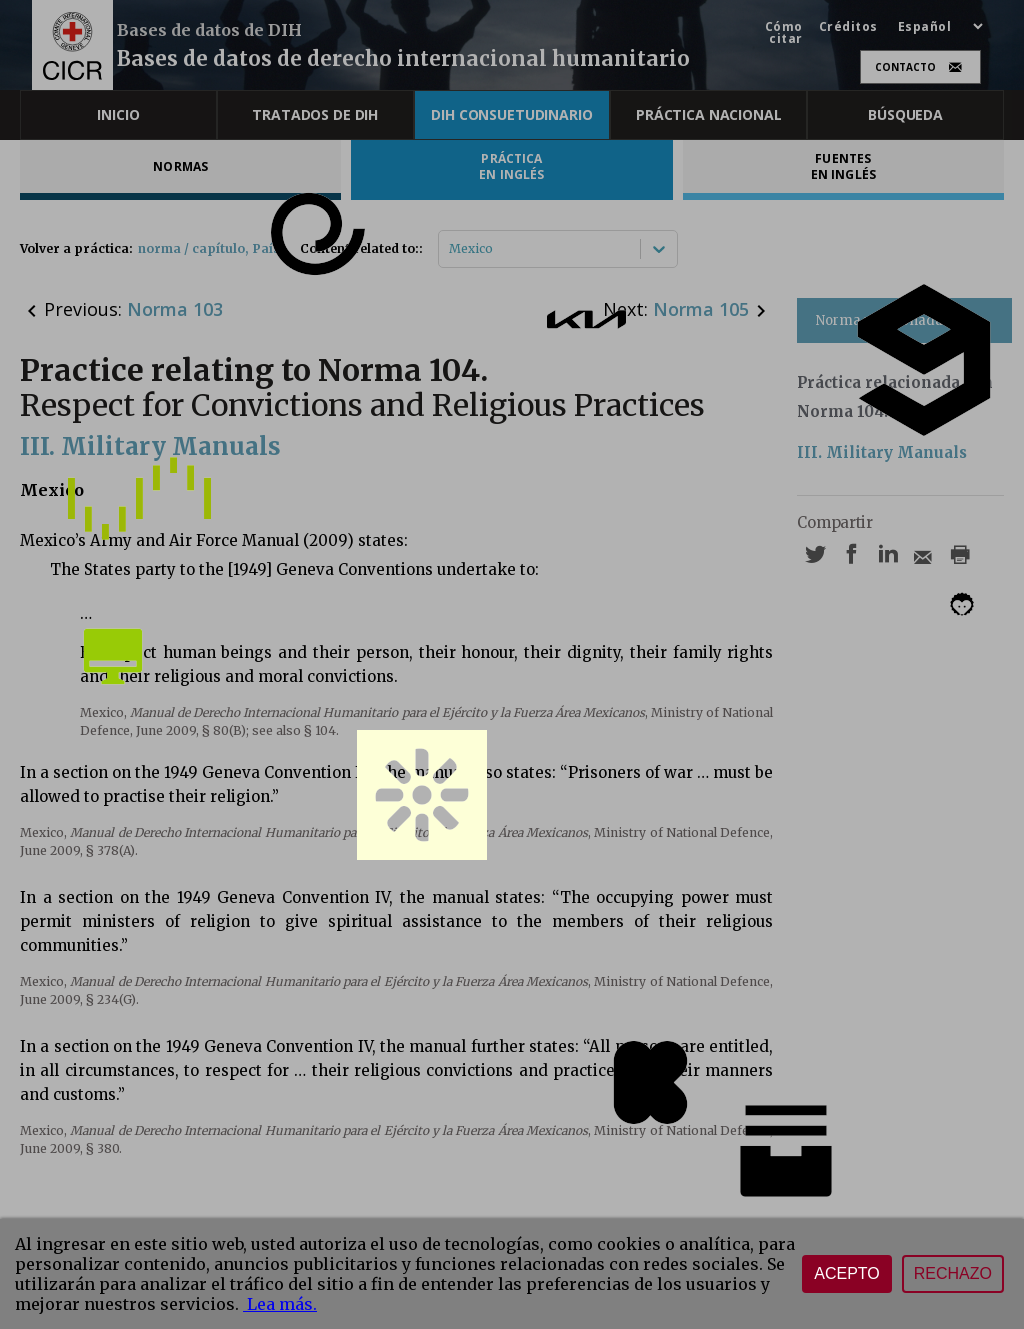  Describe the element at coordinates (924, 360) in the screenshot. I see `open the 9GAG app` at that location.